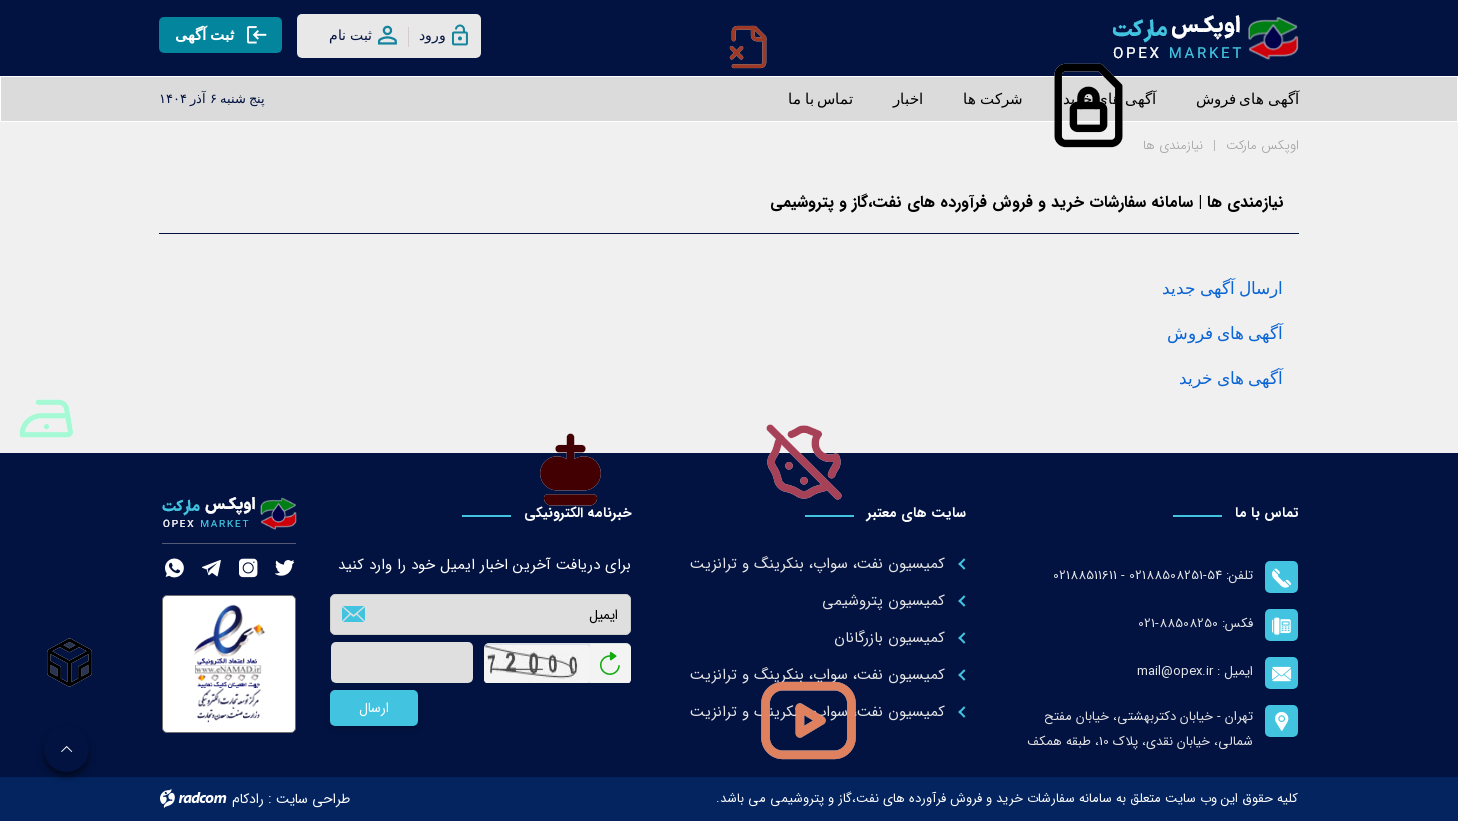  I want to click on open YouTube app, so click(808, 720).